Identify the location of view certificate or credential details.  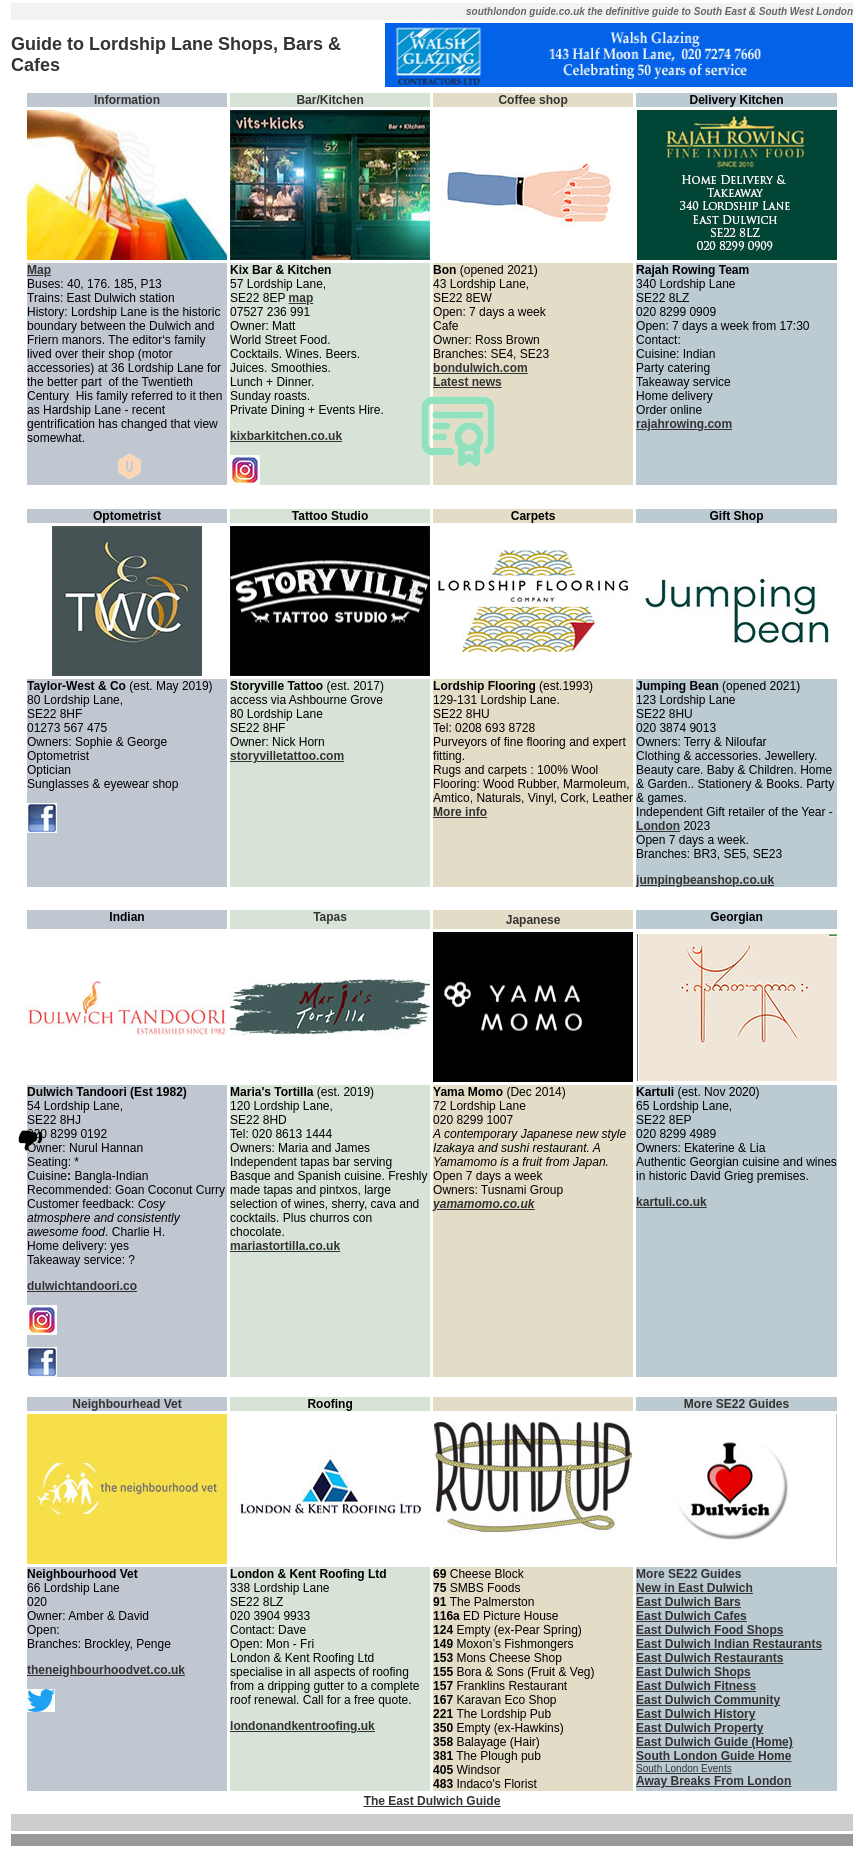
(458, 426).